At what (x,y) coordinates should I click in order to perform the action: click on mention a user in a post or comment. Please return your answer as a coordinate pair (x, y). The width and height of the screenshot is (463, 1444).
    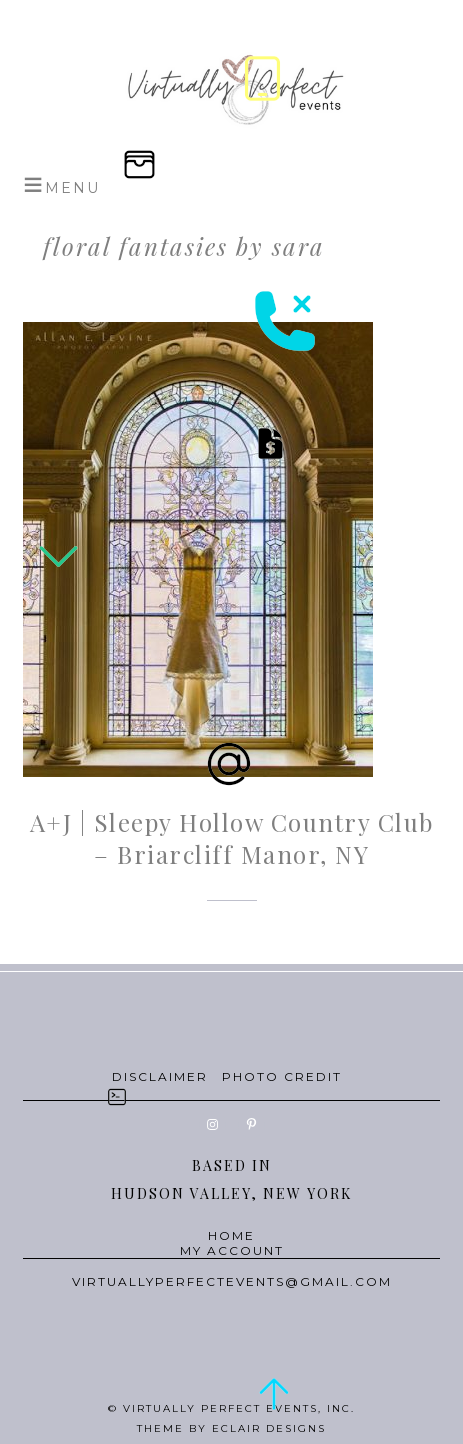
    Looking at the image, I should click on (229, 764).